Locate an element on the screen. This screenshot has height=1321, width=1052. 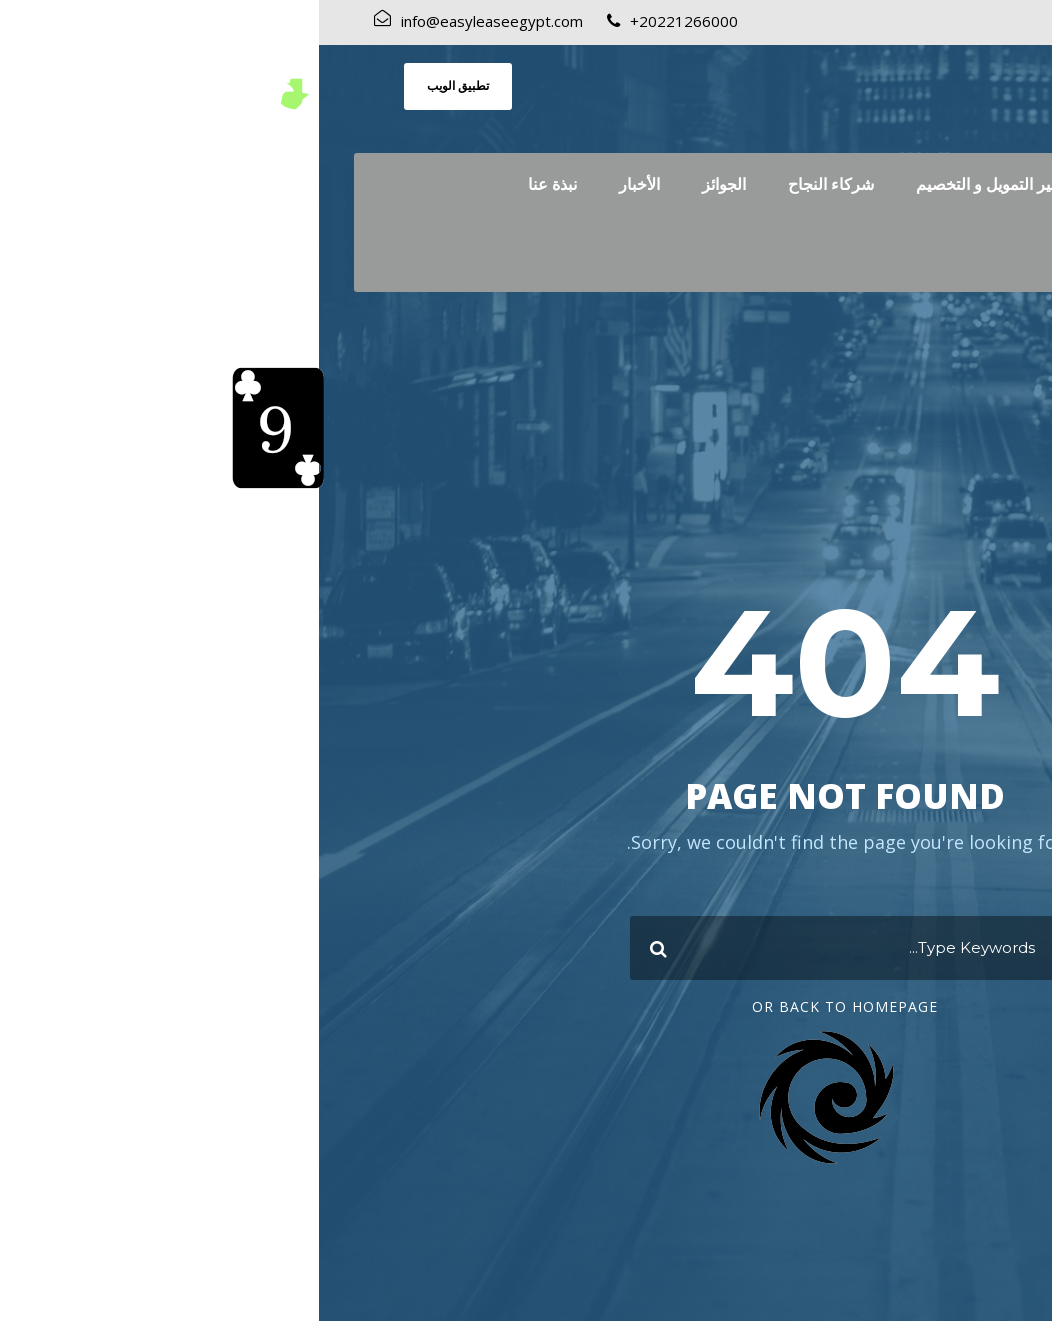
activate energy or power ability is located at coordinates (825, 1096).